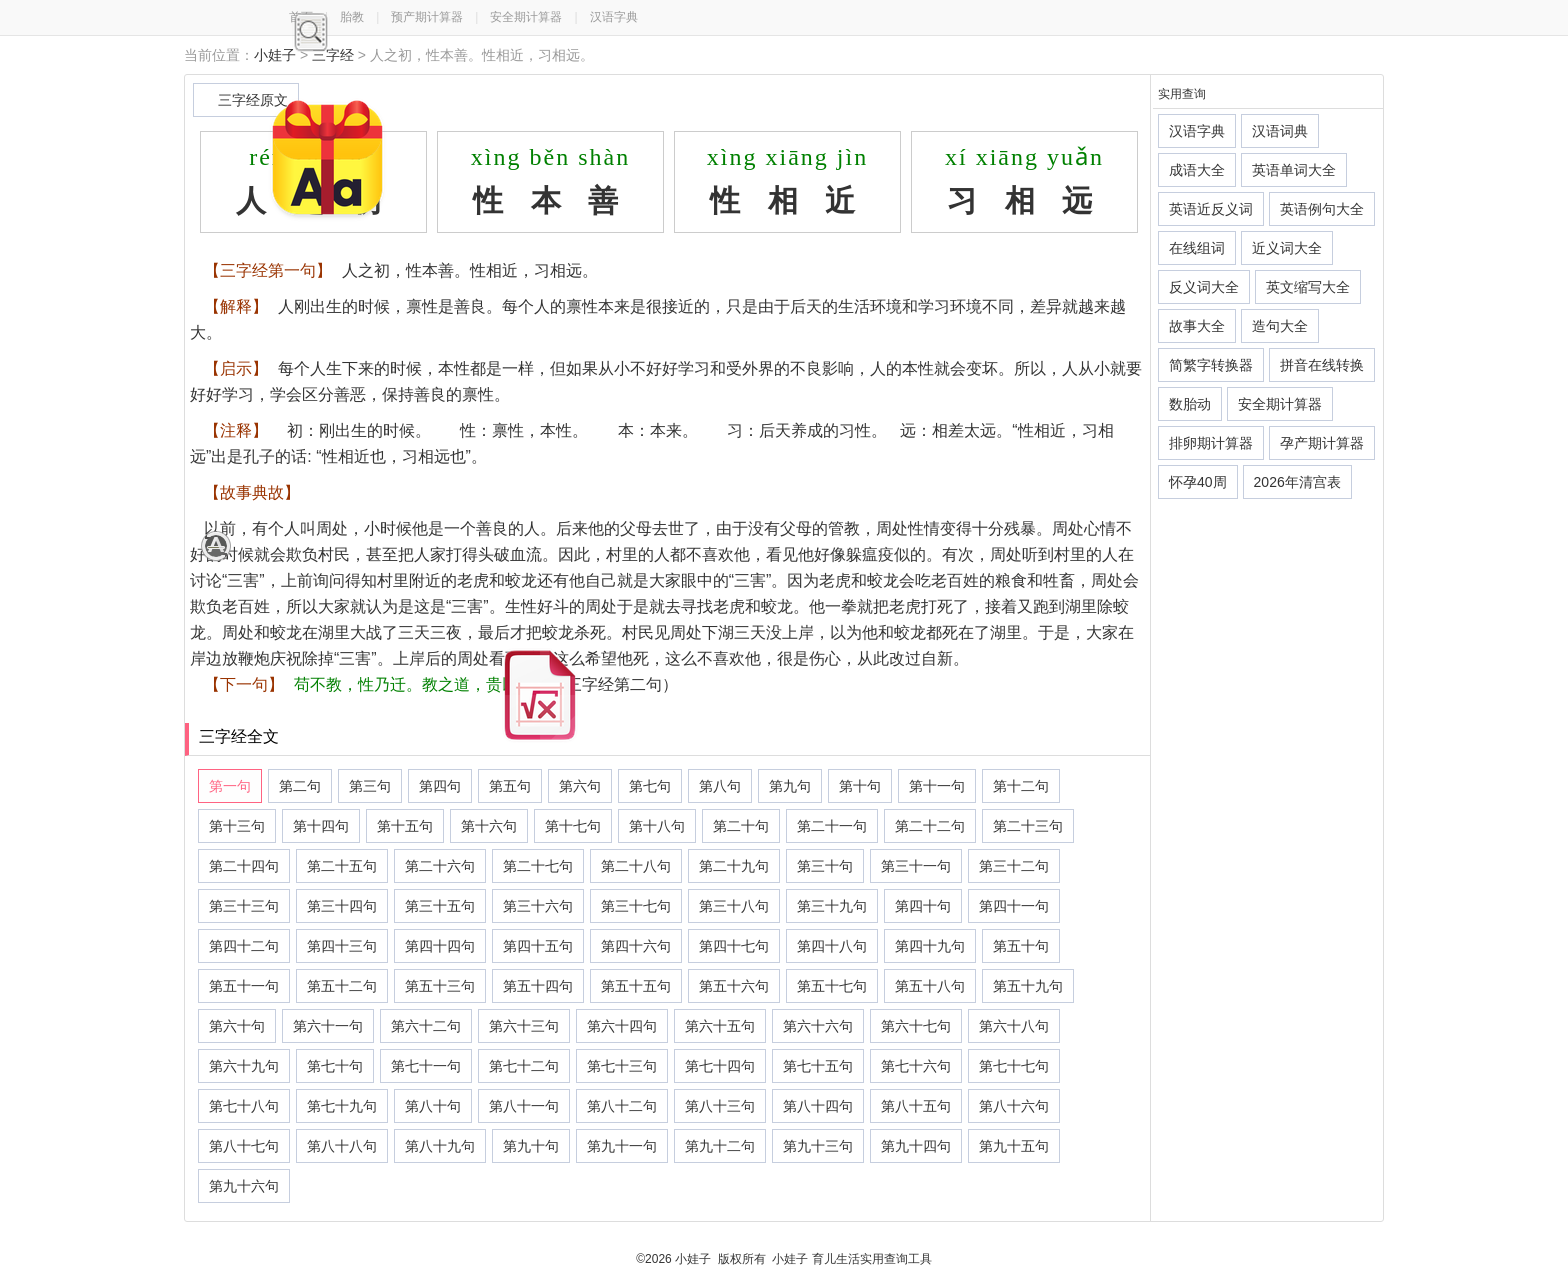  Describe the element at coordinates (327, 159) in the screenshot. I see `open webfont kit generator app` at that location.